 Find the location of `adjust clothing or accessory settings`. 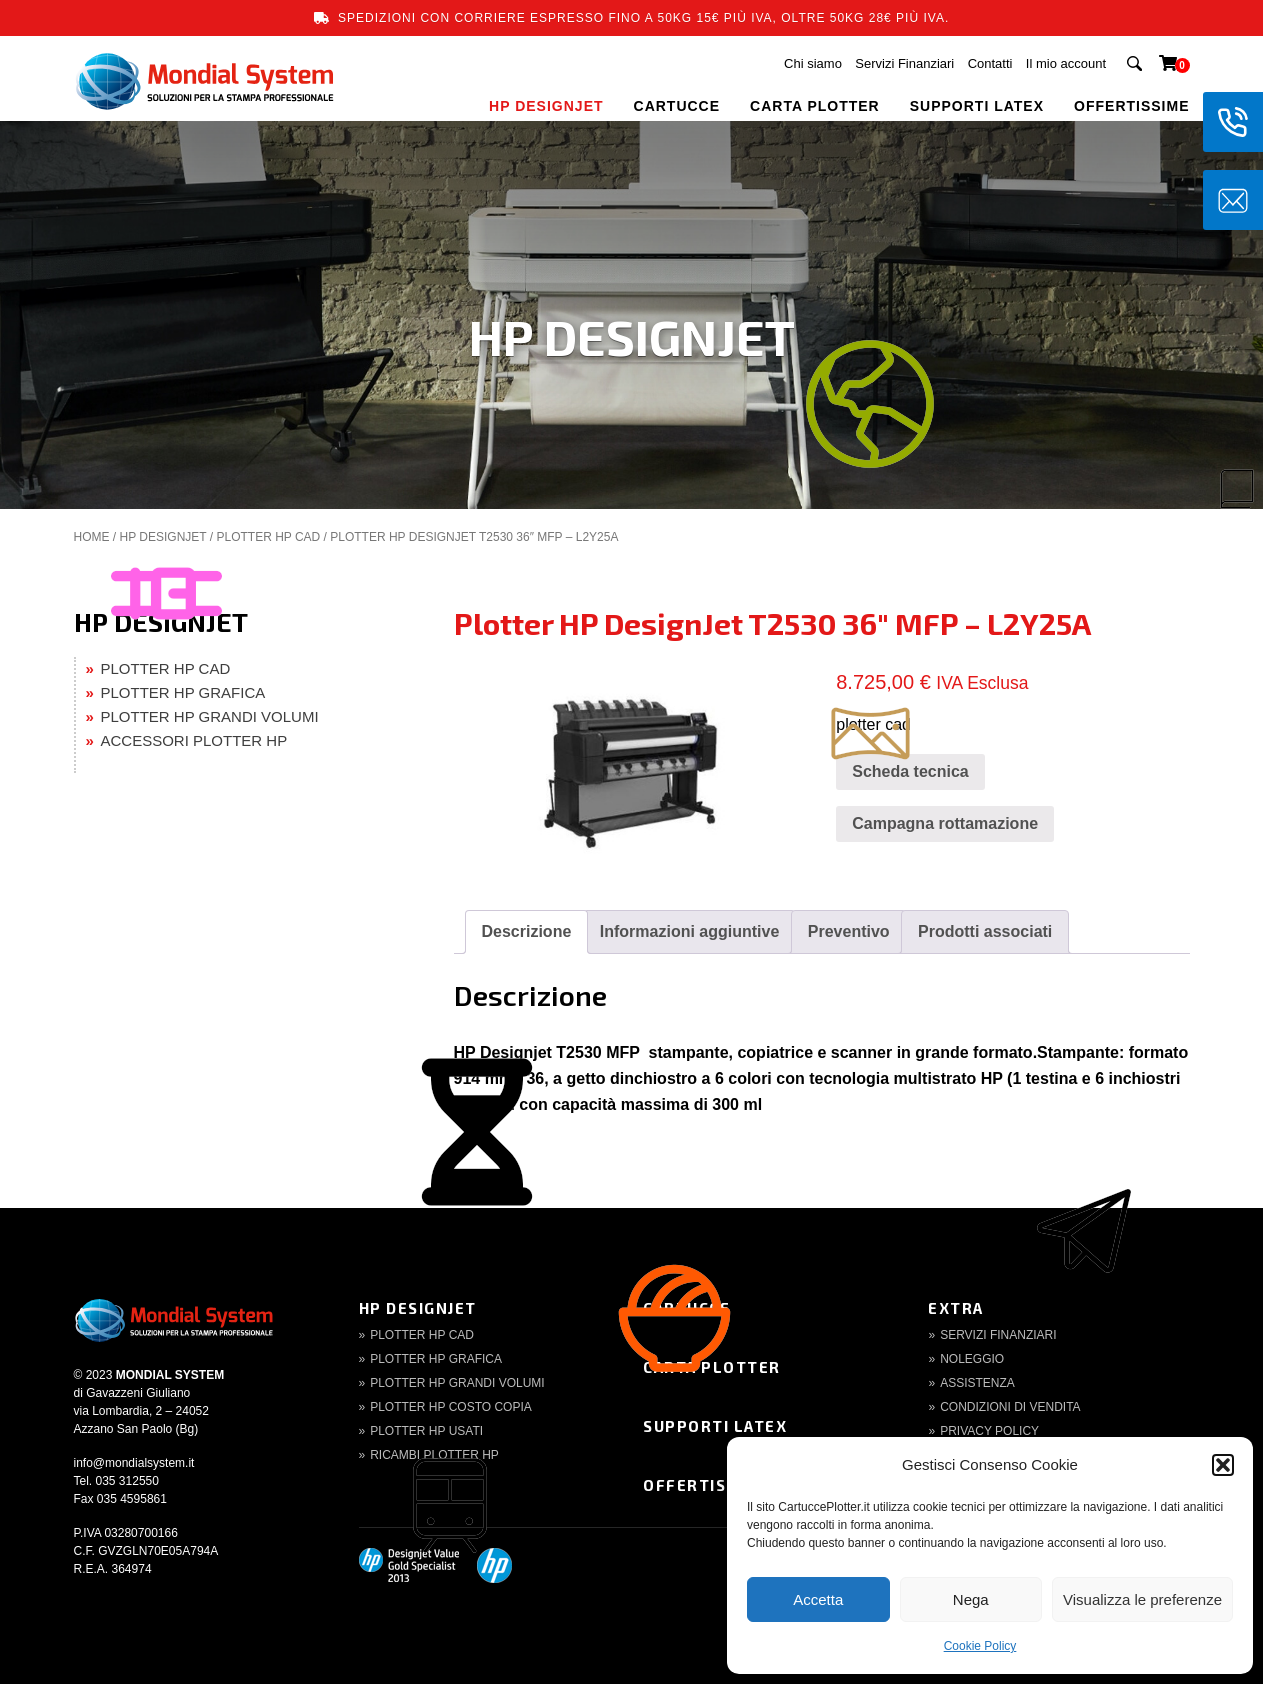

adjust clothing or accessory settings is located at coordinates (166, 593).